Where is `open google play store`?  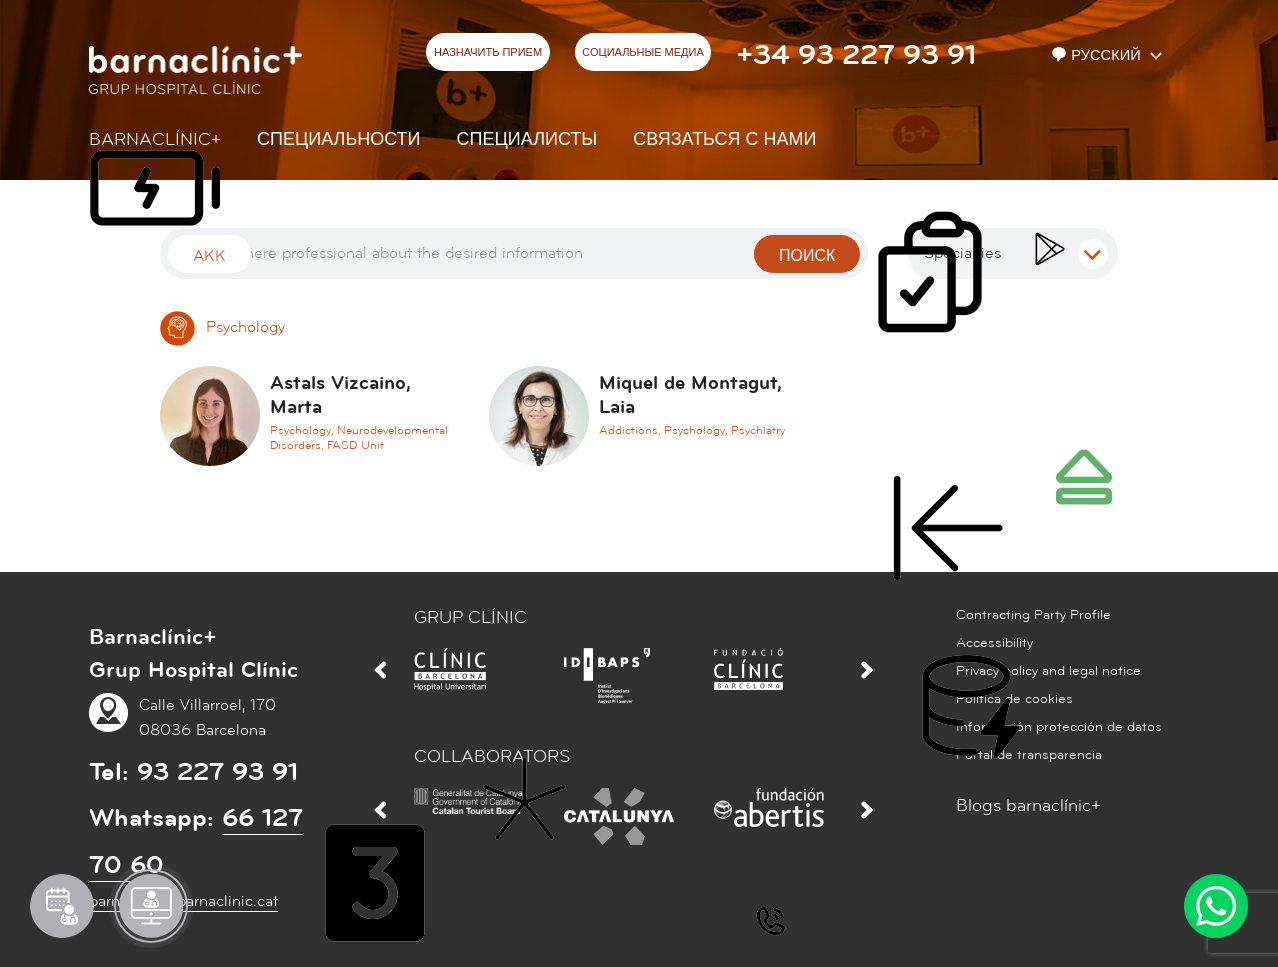
open google play store is located at coordinates (1047, 249).